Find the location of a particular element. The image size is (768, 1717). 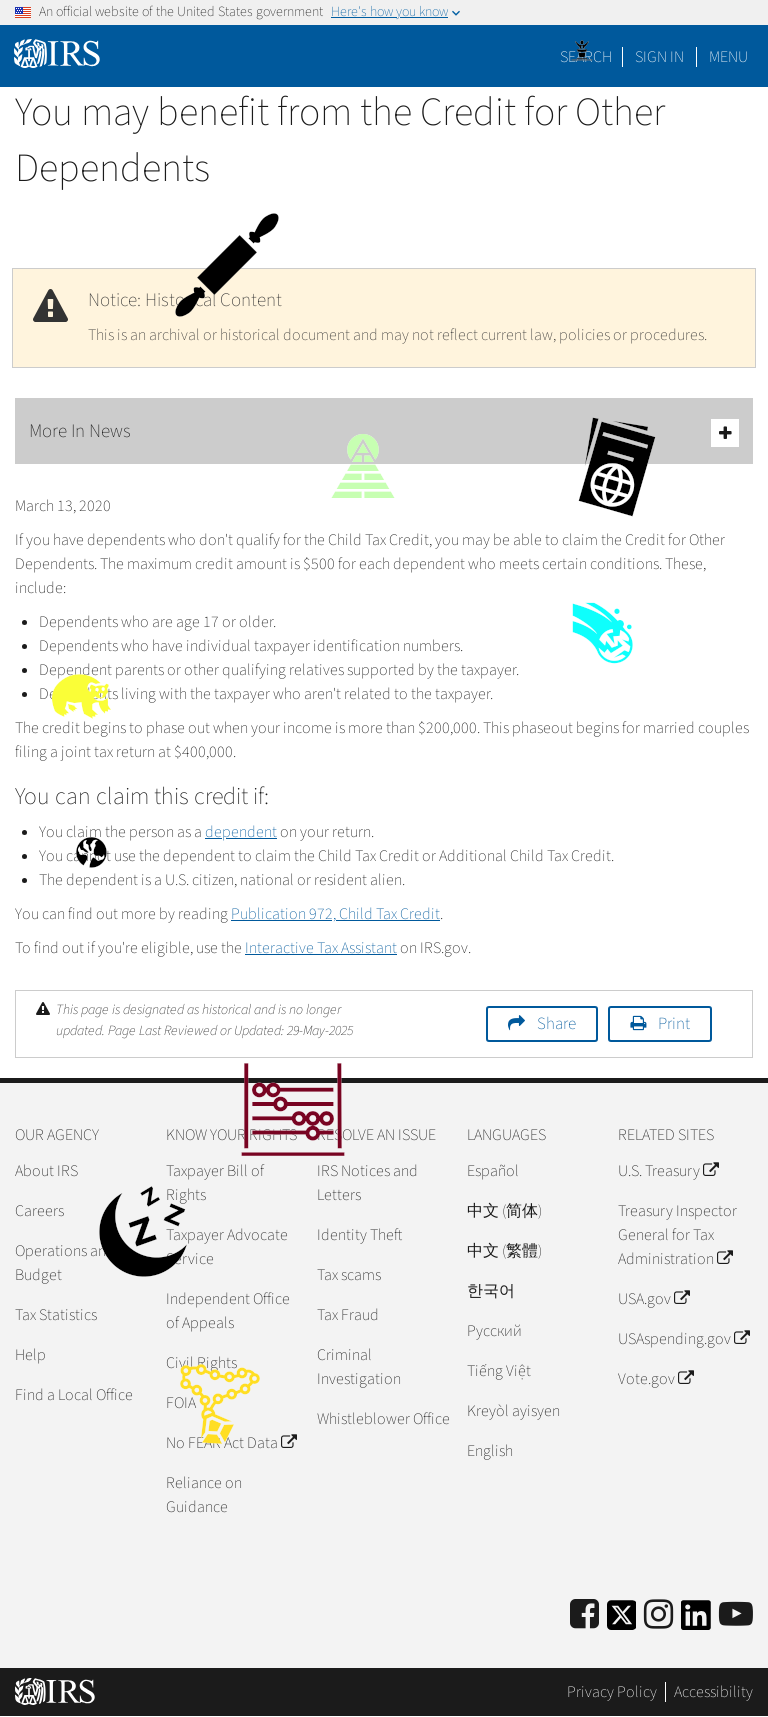

activate midnight claw ability is located at coordinates (91, 852).